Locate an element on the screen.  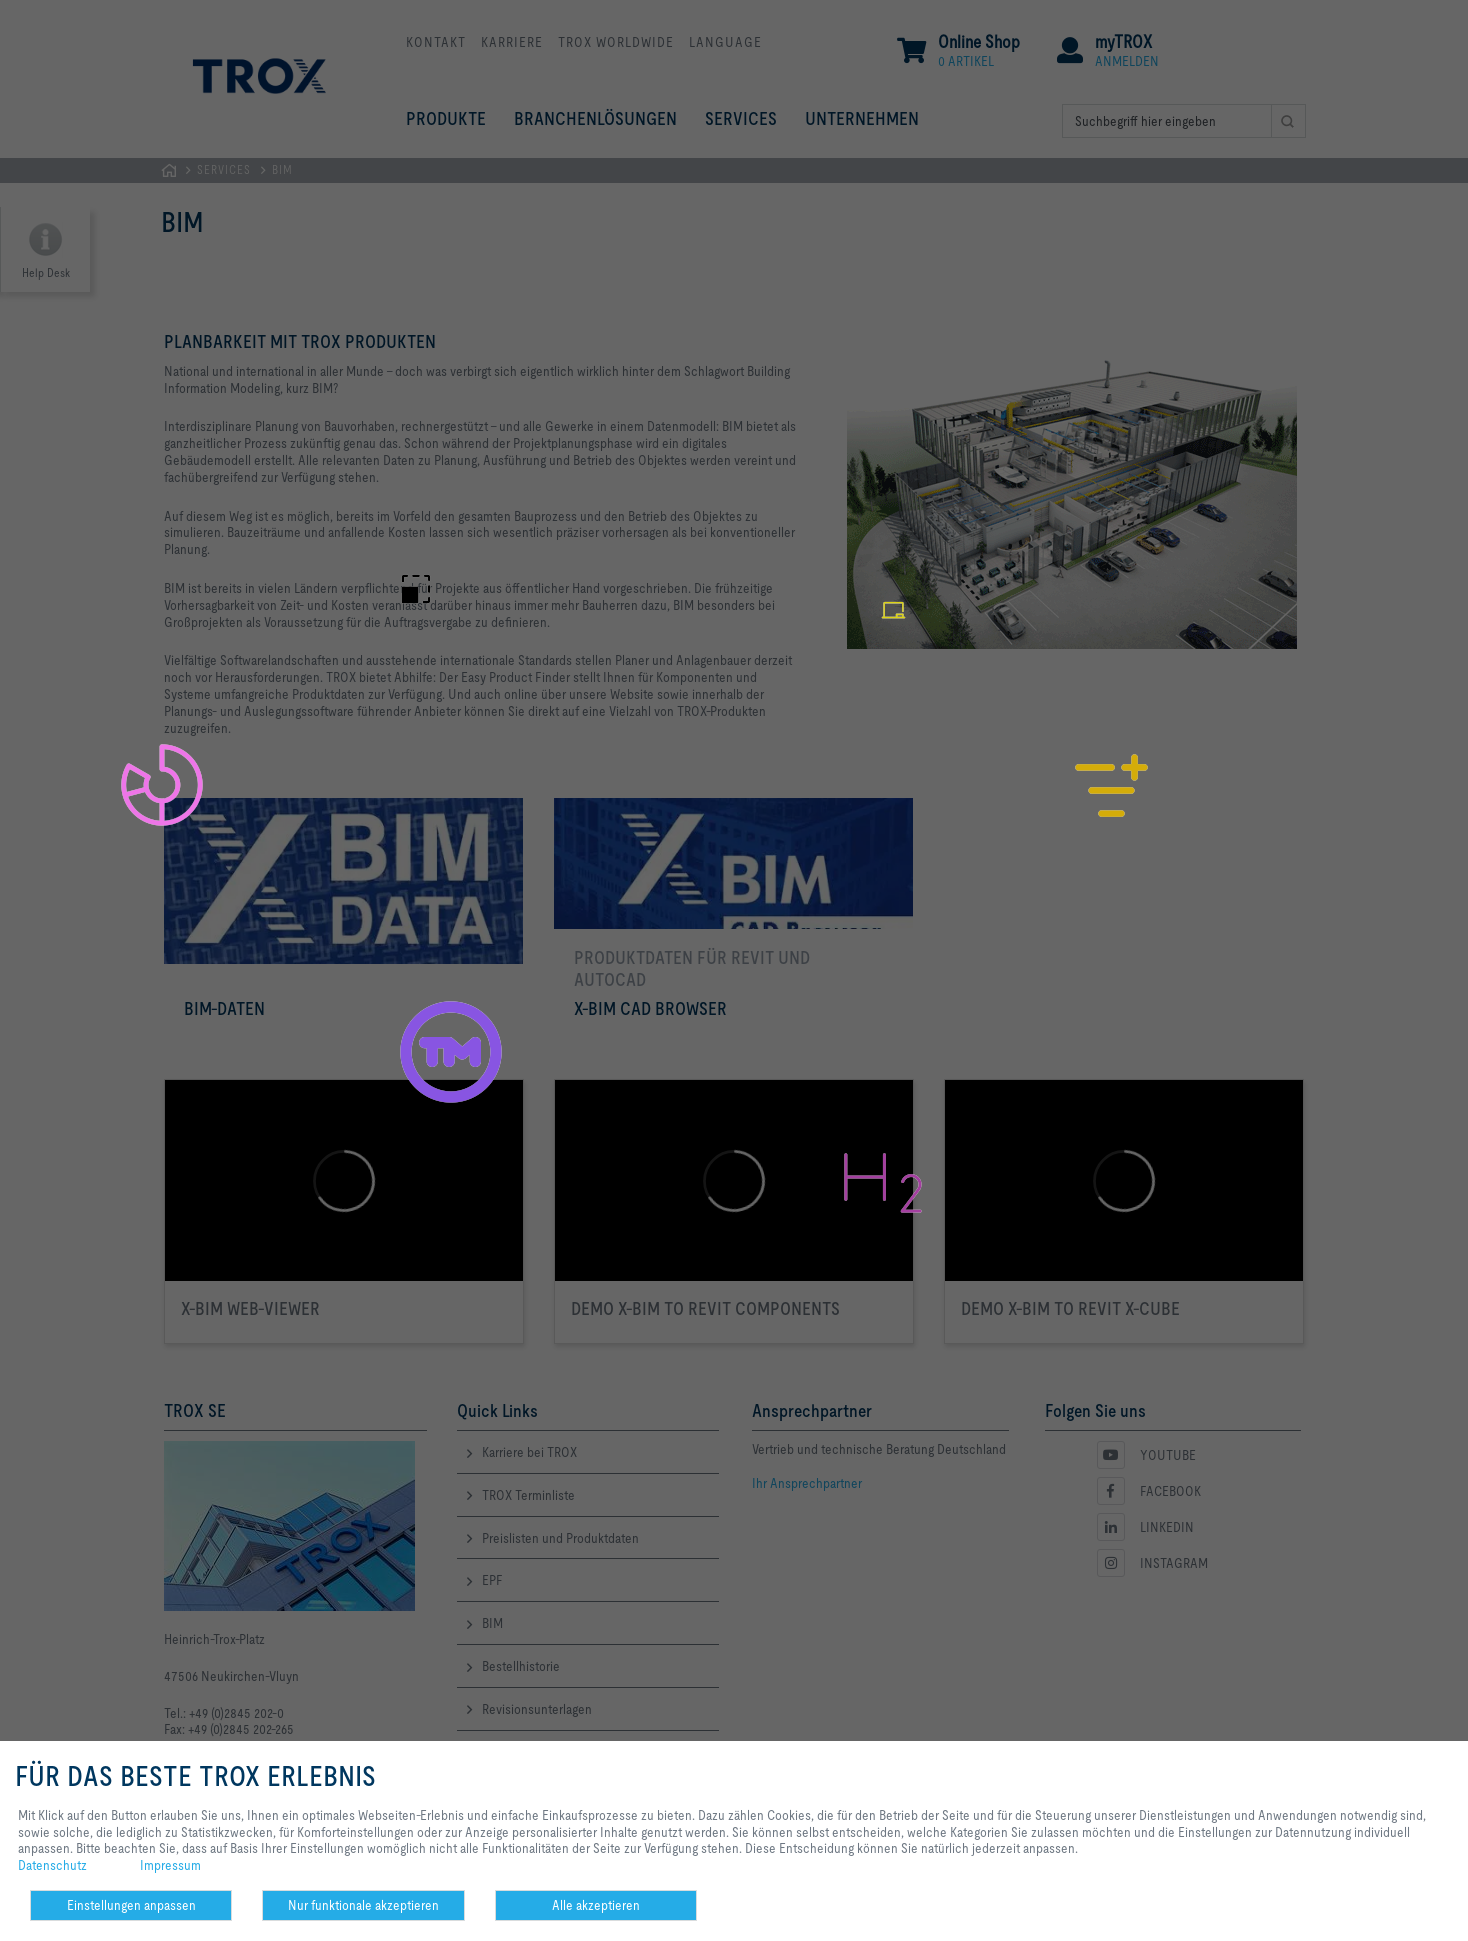
view analytics or statistics breakdown is located at coordinates (162, 785).